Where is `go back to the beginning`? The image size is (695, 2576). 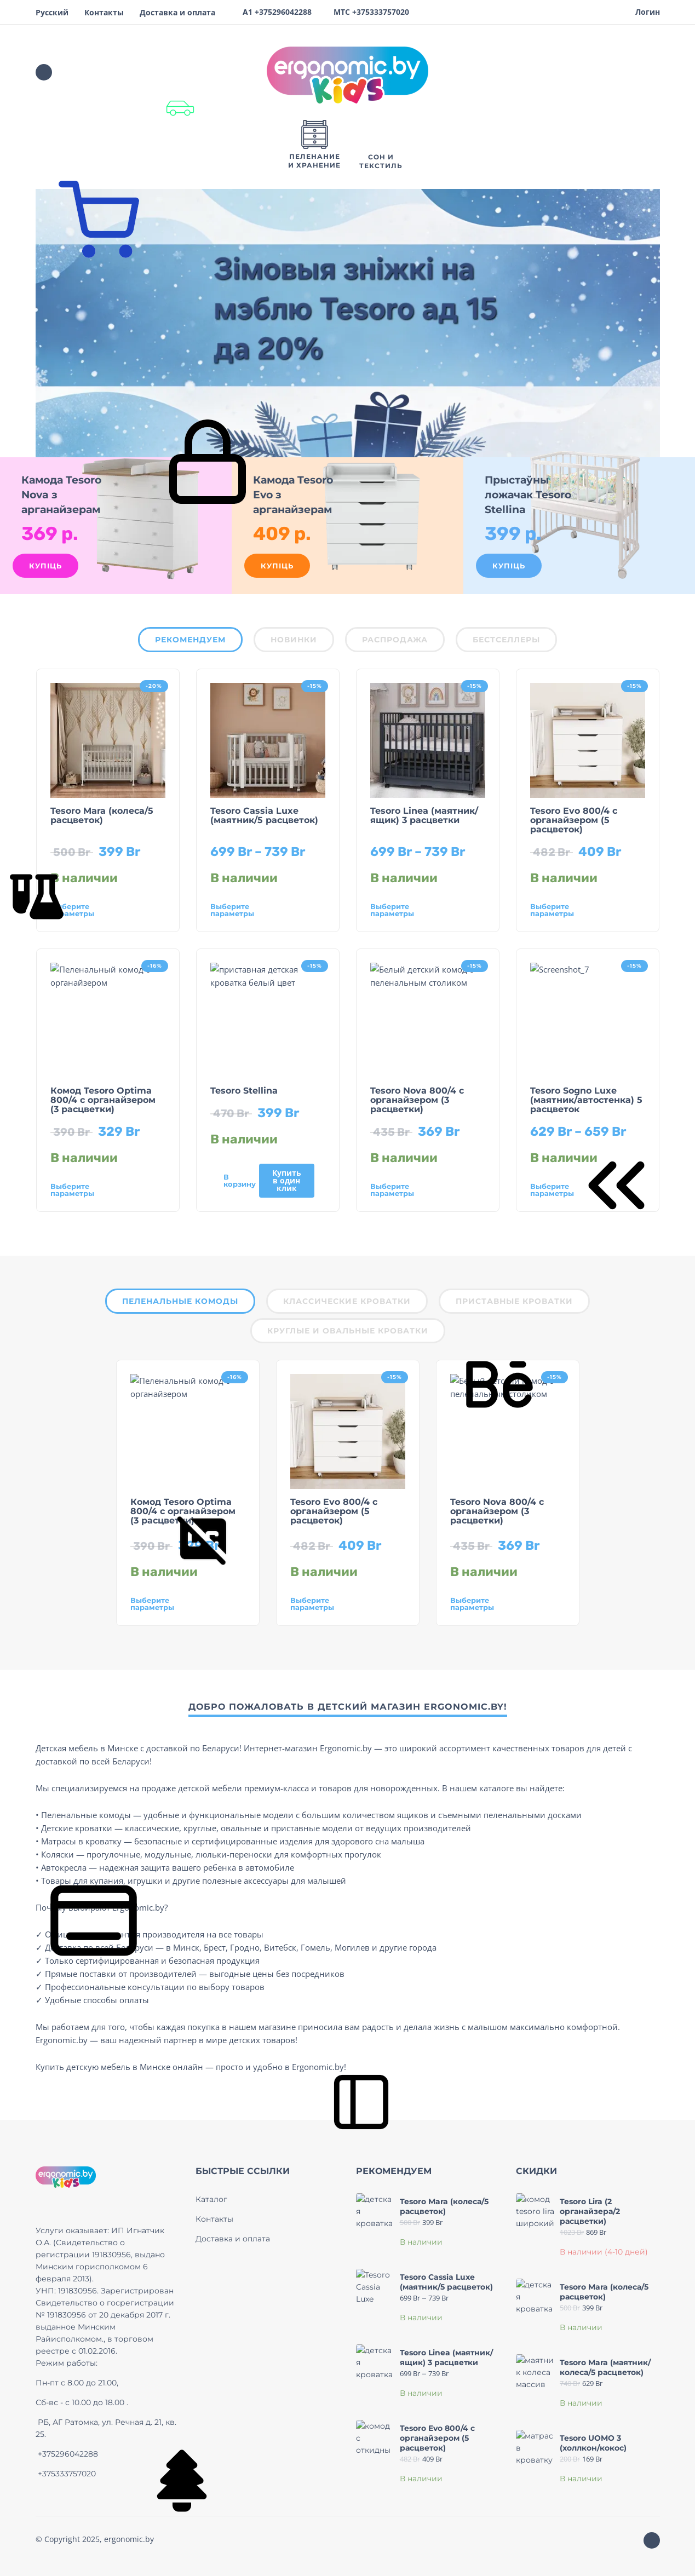
go back to the beginning is located at coordinates (616, 1185).